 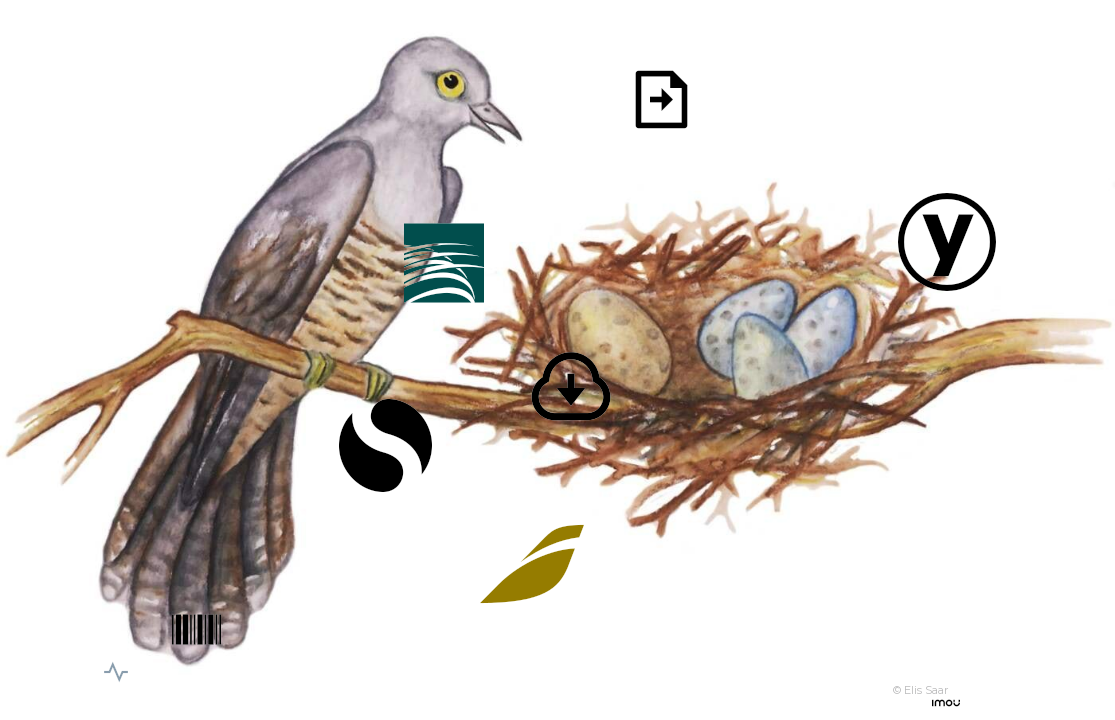 What do you see at coordinates (444, 263) in the screenshot?
I see `open the Copa Airlines app` at bounding box center [444, 263].